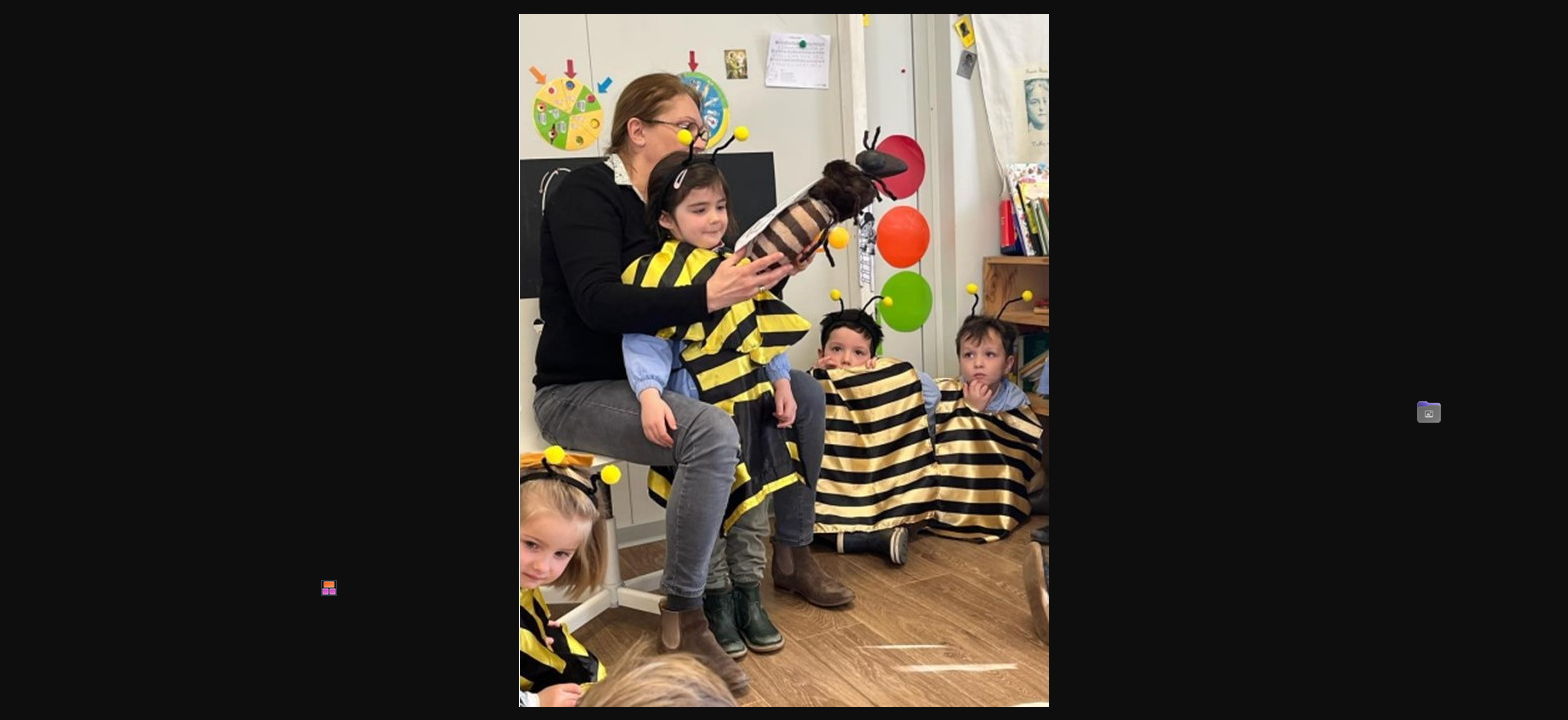 This screenshot has width=1568, height=720. Describe the element at coordinates (329, 588) in the screenshot. I see `select all items in the current view` at that location.